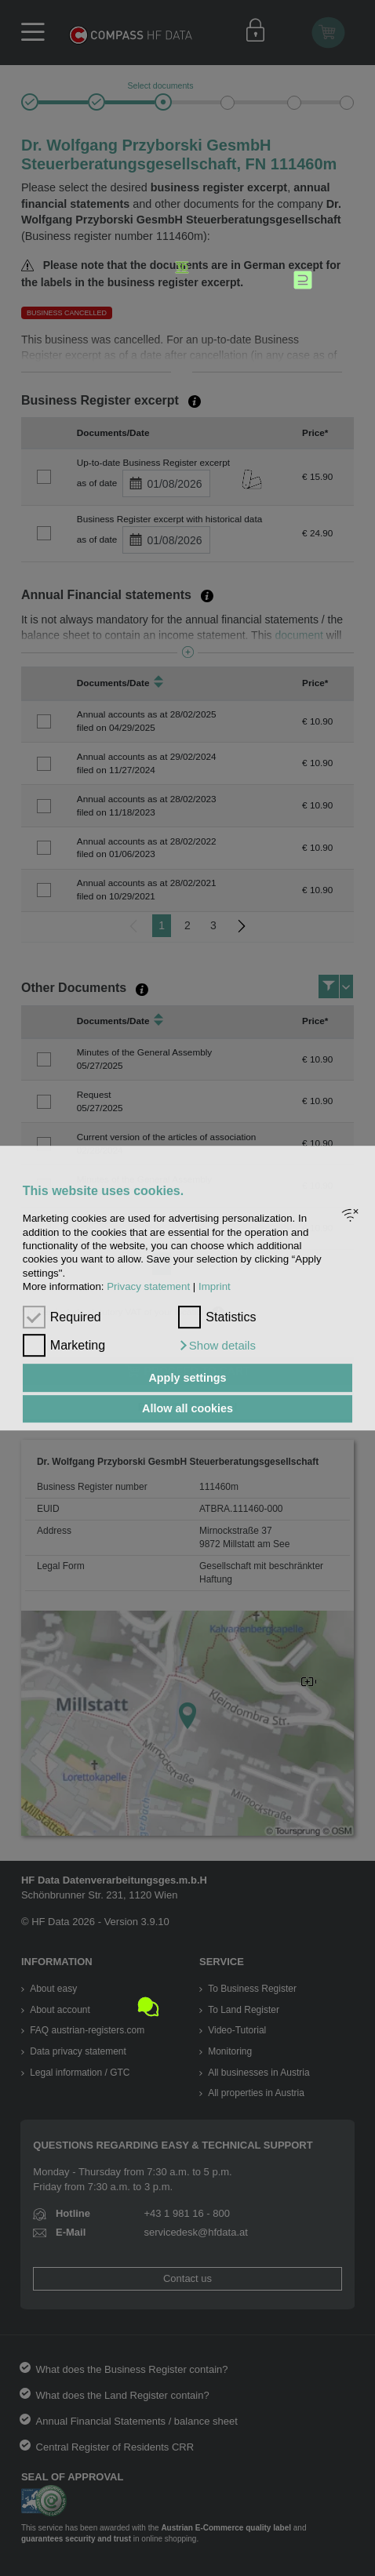 This screenshot has width=375, height=2576. What do you see at coordinates (182, 267) in the screenshot?
I see `switch to 3D view mode` at bounding box center [182, 267].